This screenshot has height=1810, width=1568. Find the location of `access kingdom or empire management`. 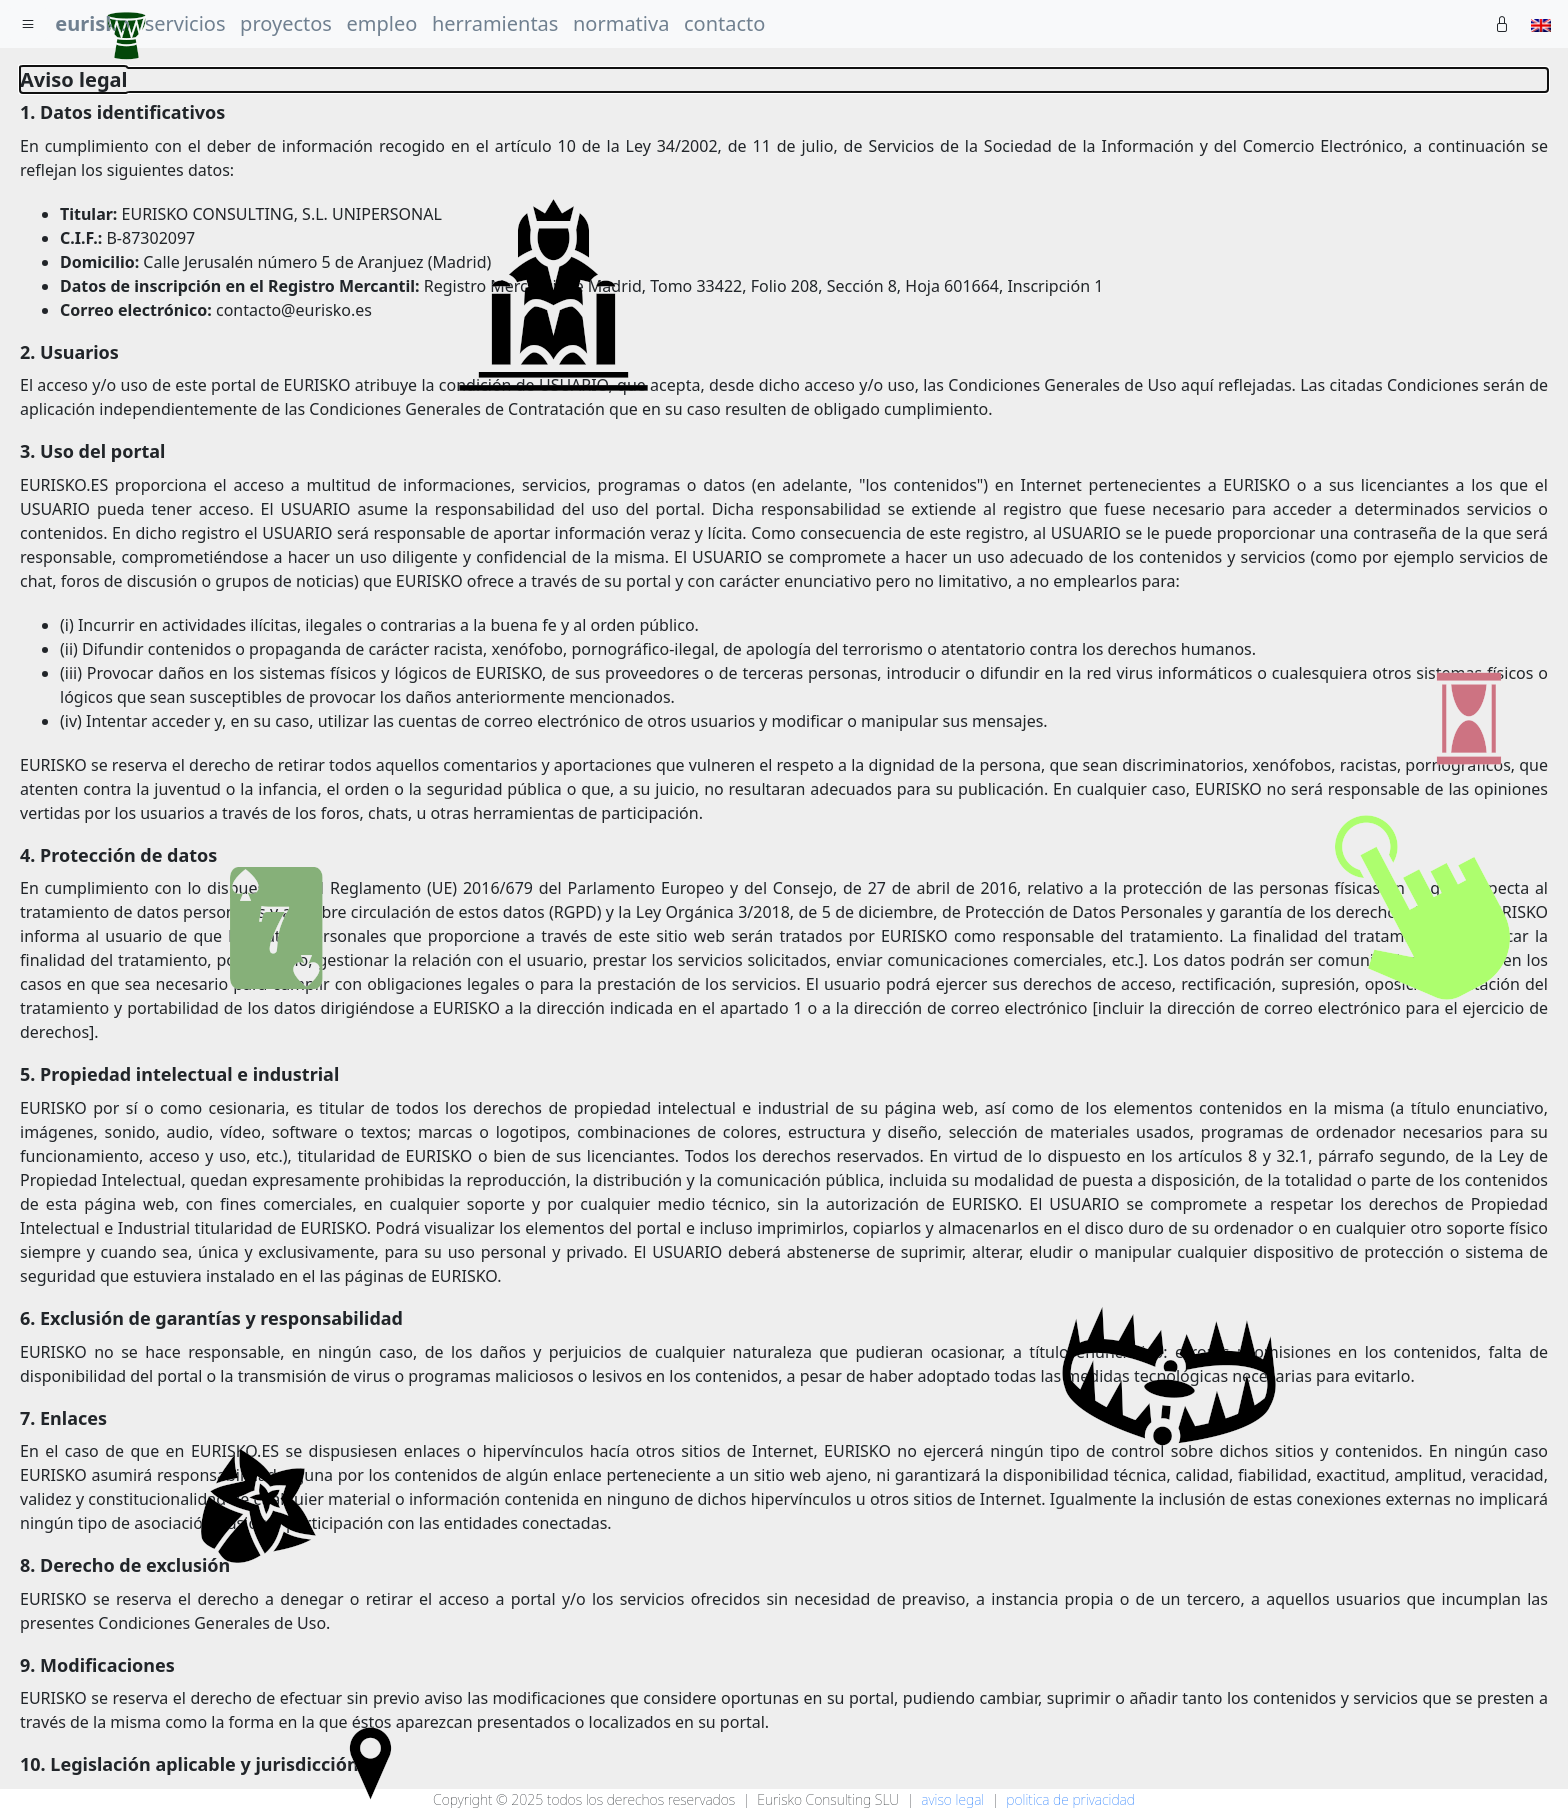

access kingdom or empire management is located at coordinates (553, 296).